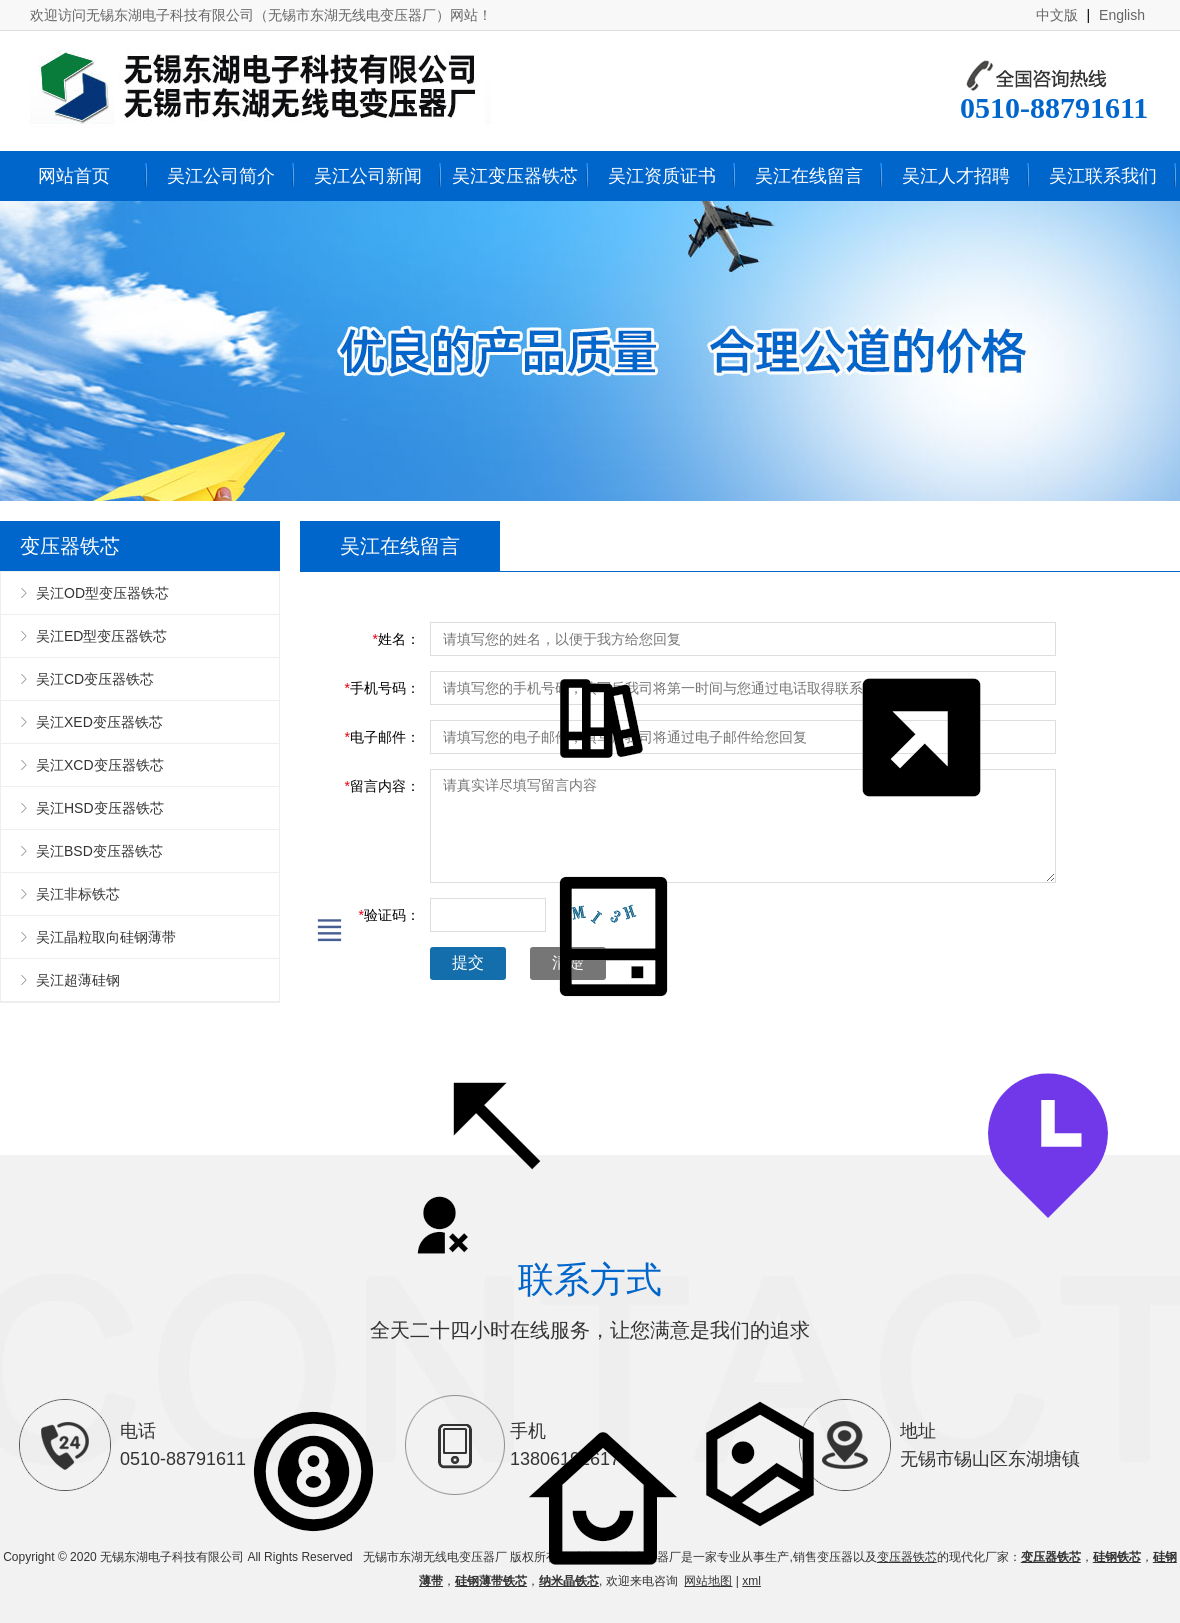  Describe the element at coordinates (921, 737) in the screenshot. I see `open link in new window or tab` at that location.